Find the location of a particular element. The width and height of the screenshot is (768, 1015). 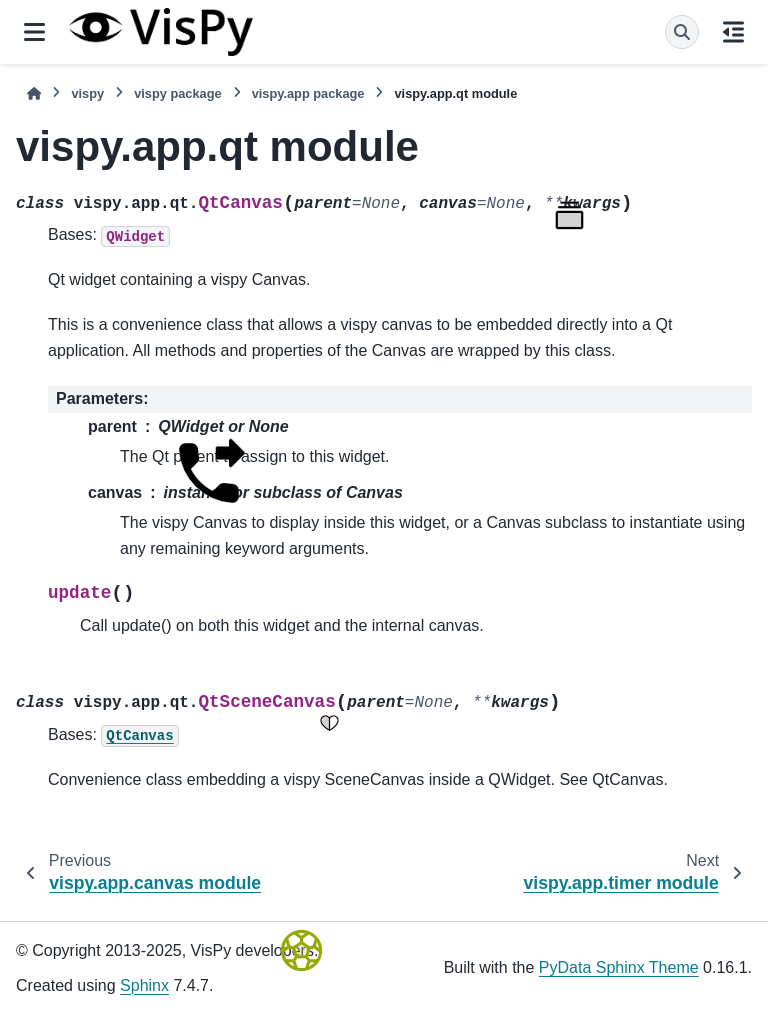

view stacked cards or layers is located at coordinates (569, 216).